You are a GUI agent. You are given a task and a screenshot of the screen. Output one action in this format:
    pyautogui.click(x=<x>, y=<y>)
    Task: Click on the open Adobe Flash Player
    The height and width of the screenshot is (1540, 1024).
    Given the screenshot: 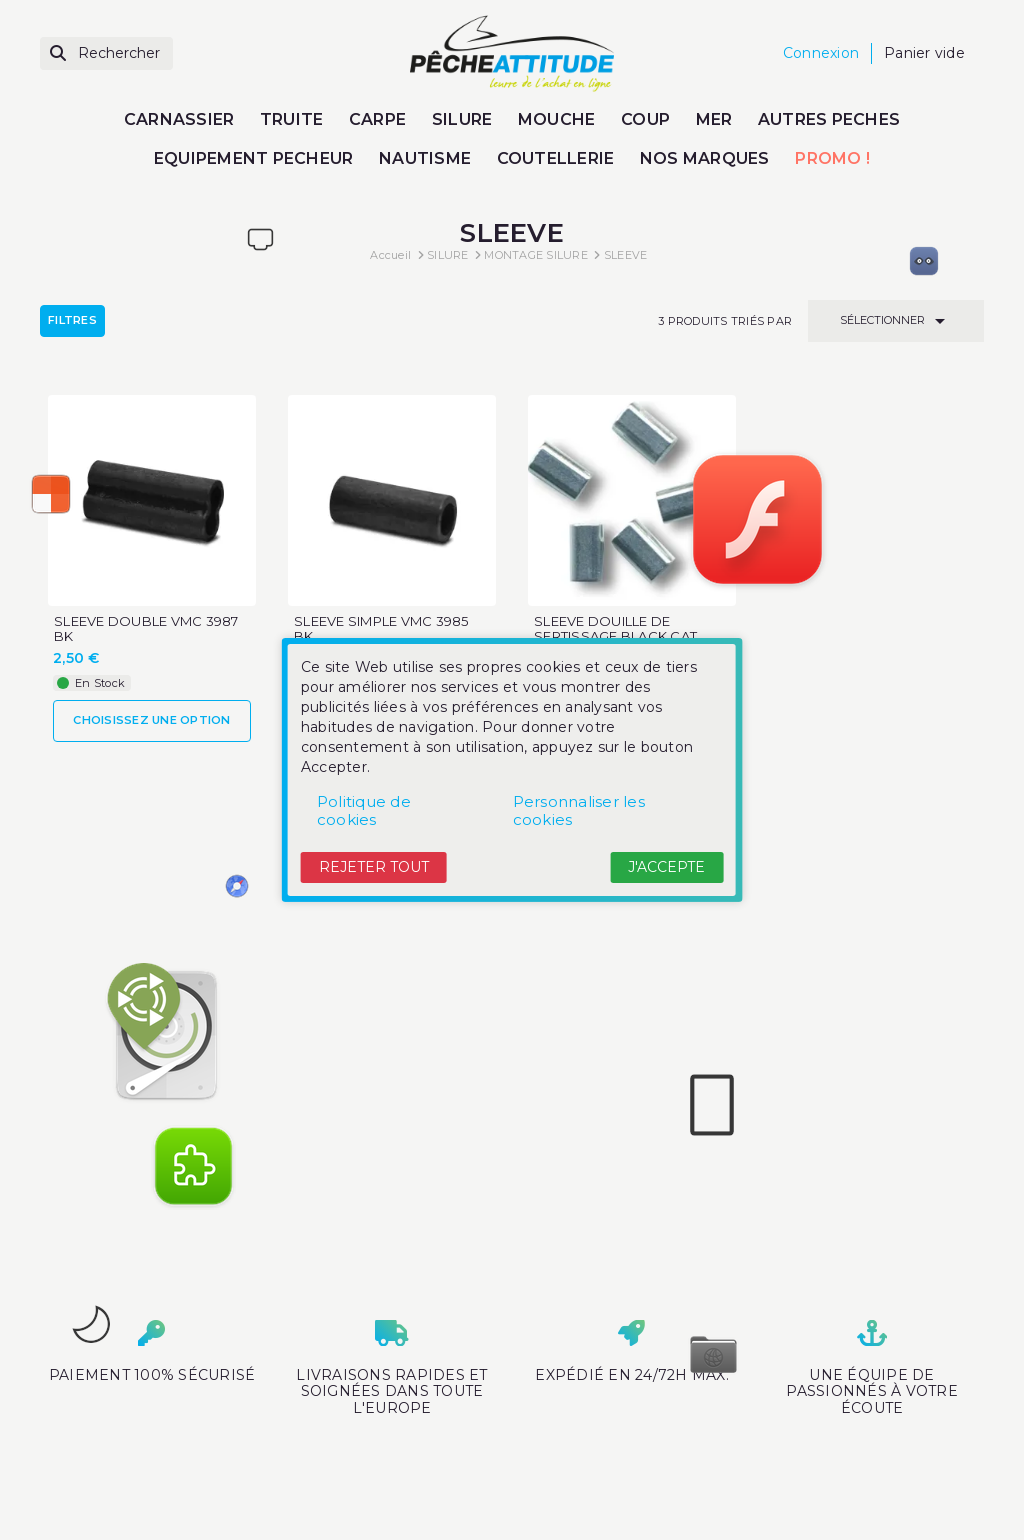 What is the action you would take?
    pyautogui.click(x=757, y=519)
    